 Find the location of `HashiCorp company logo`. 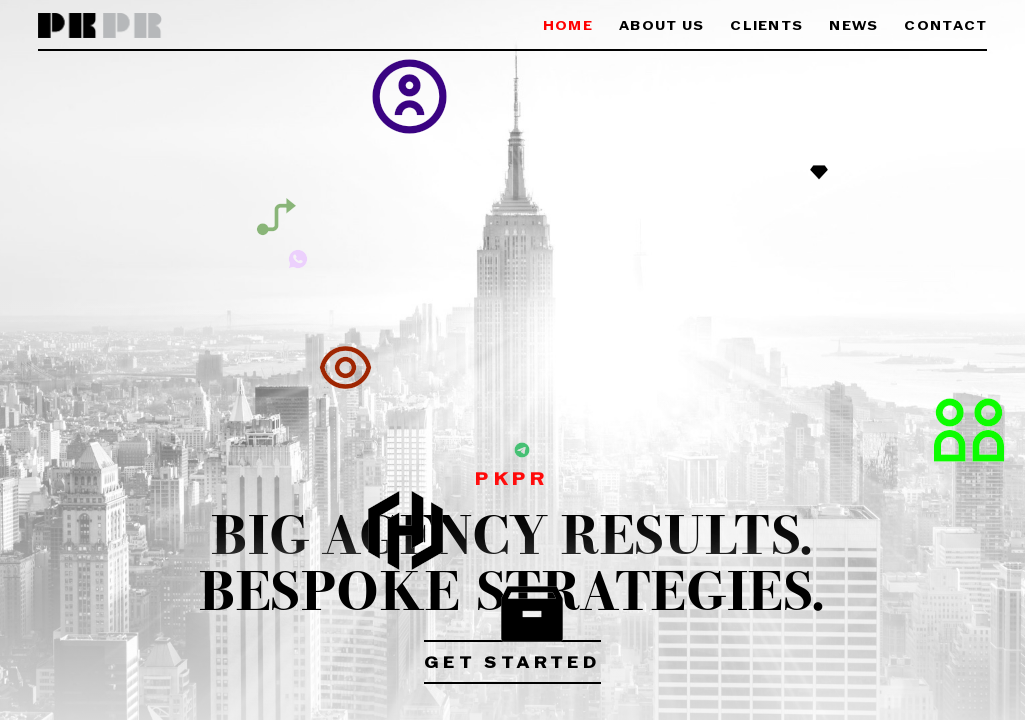

HashiCorp company logo is located at coordinates (405, 530).